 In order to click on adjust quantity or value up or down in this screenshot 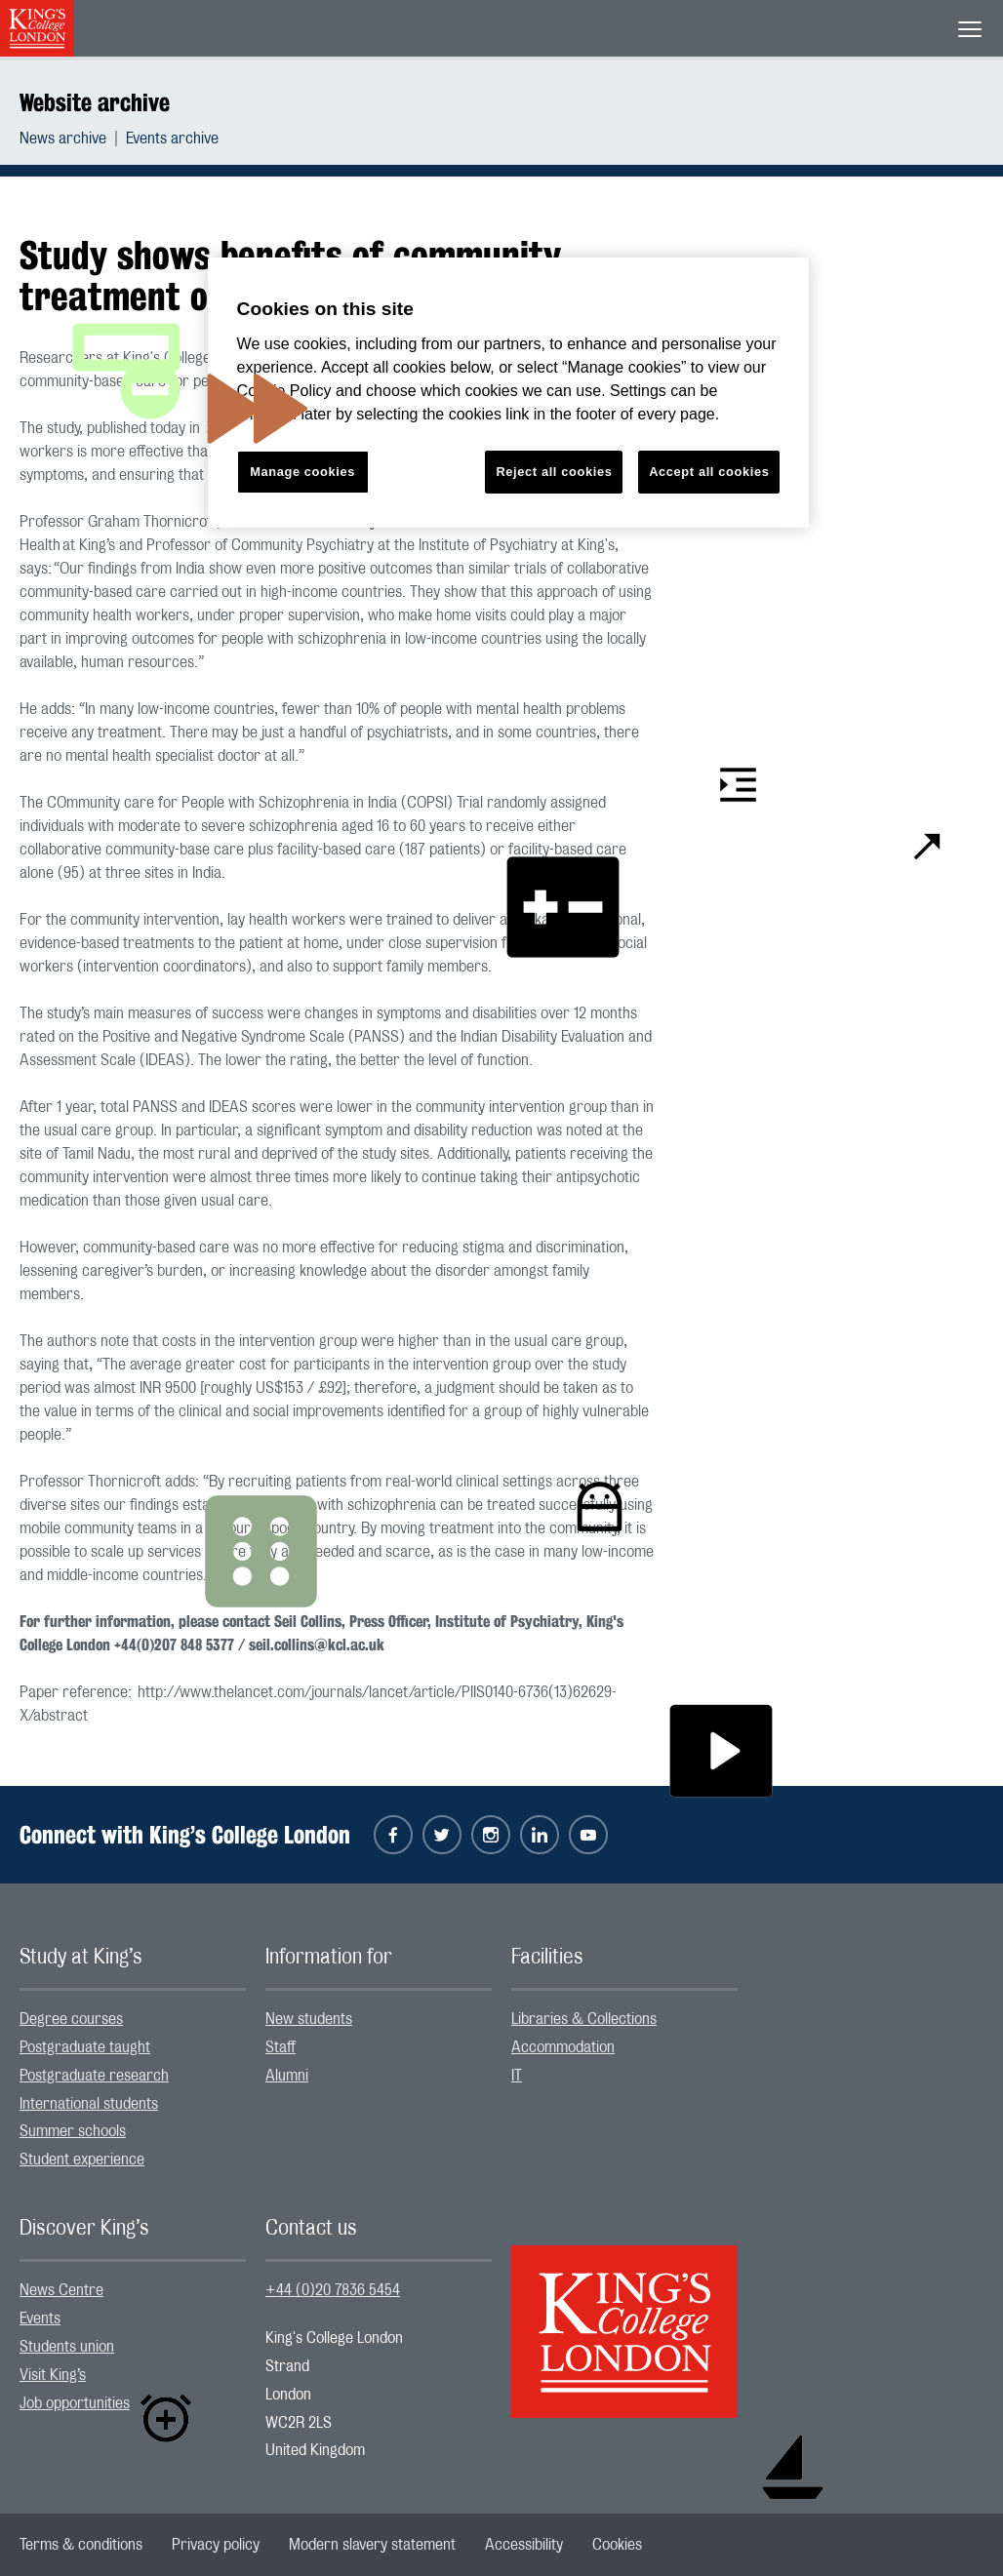, I will do `click(563, 907)`.